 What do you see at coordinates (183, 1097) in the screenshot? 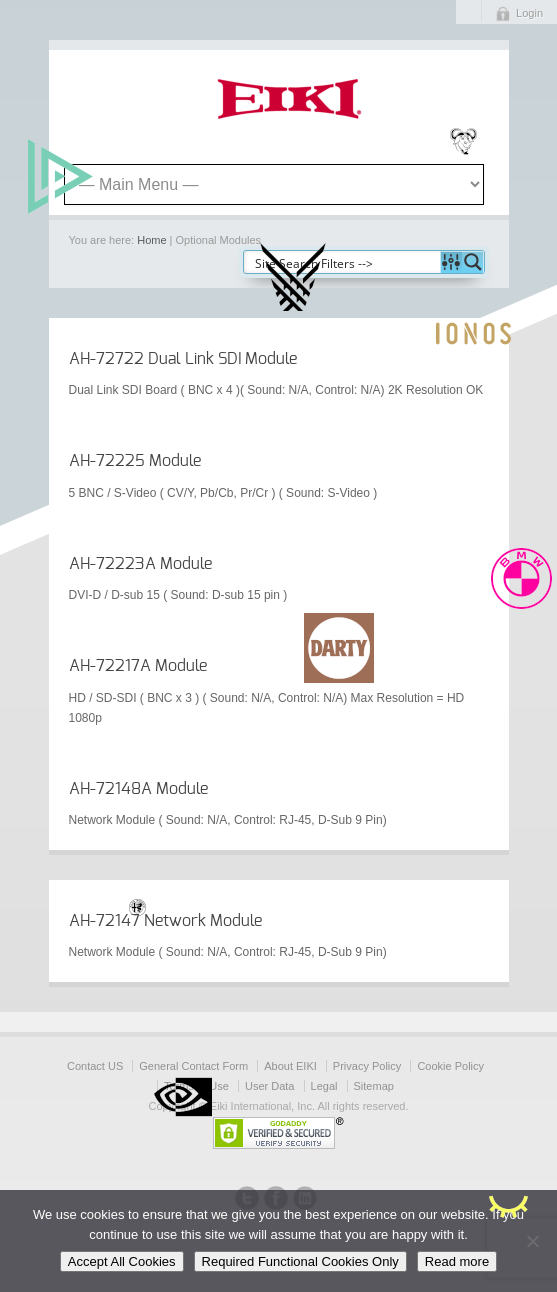
I see `nvidia brand logo` at bounding box center [183, 1097].